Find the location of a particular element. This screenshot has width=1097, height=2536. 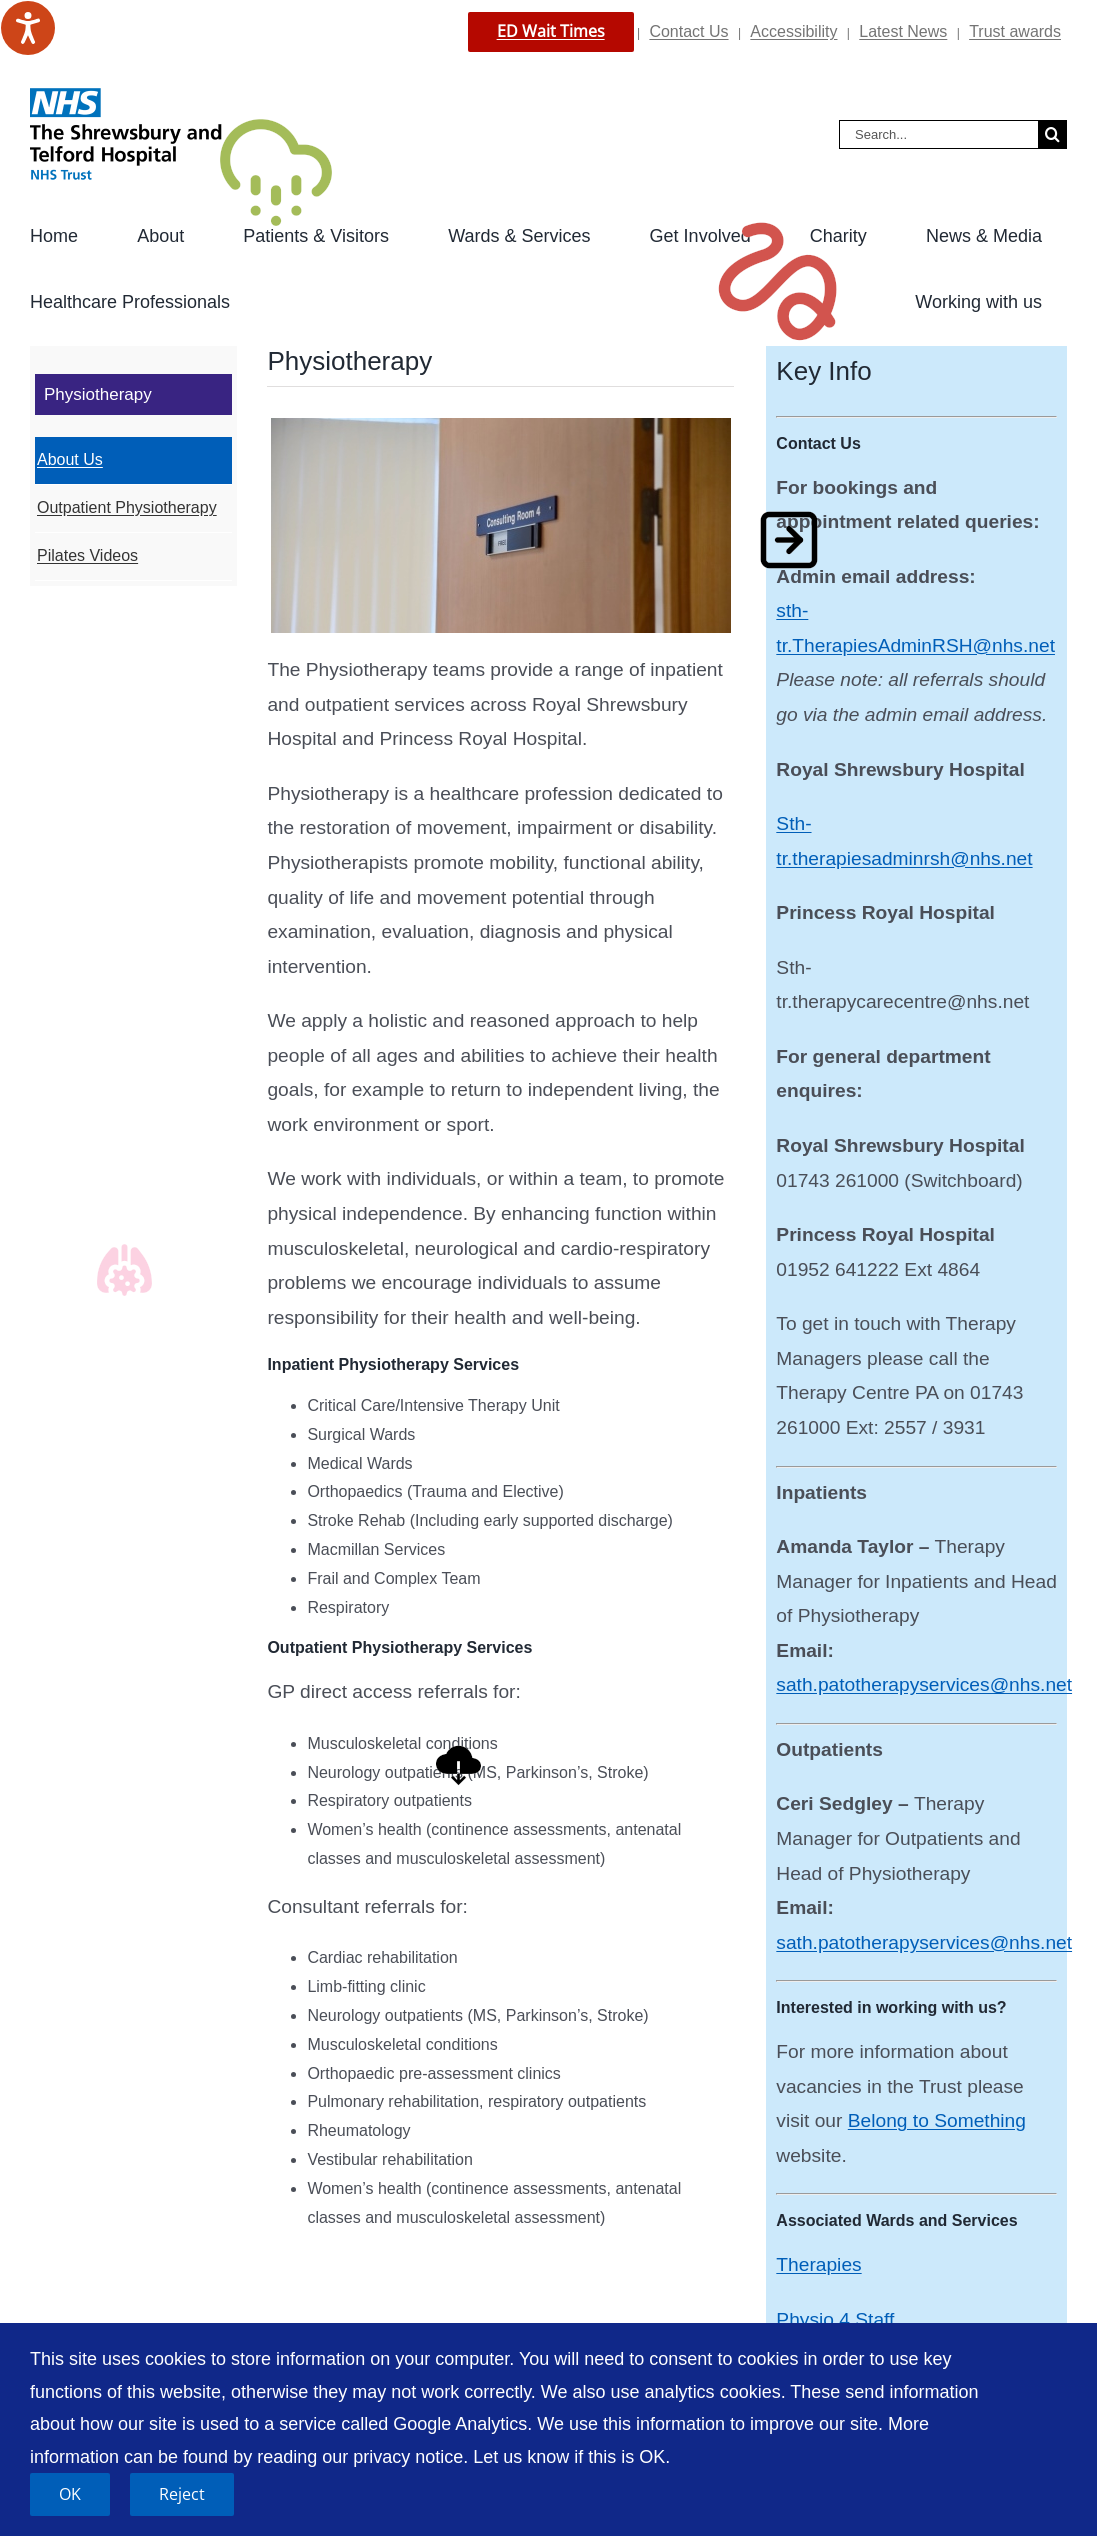

proceed to the next step or screen is located at coordinates (789, 540).